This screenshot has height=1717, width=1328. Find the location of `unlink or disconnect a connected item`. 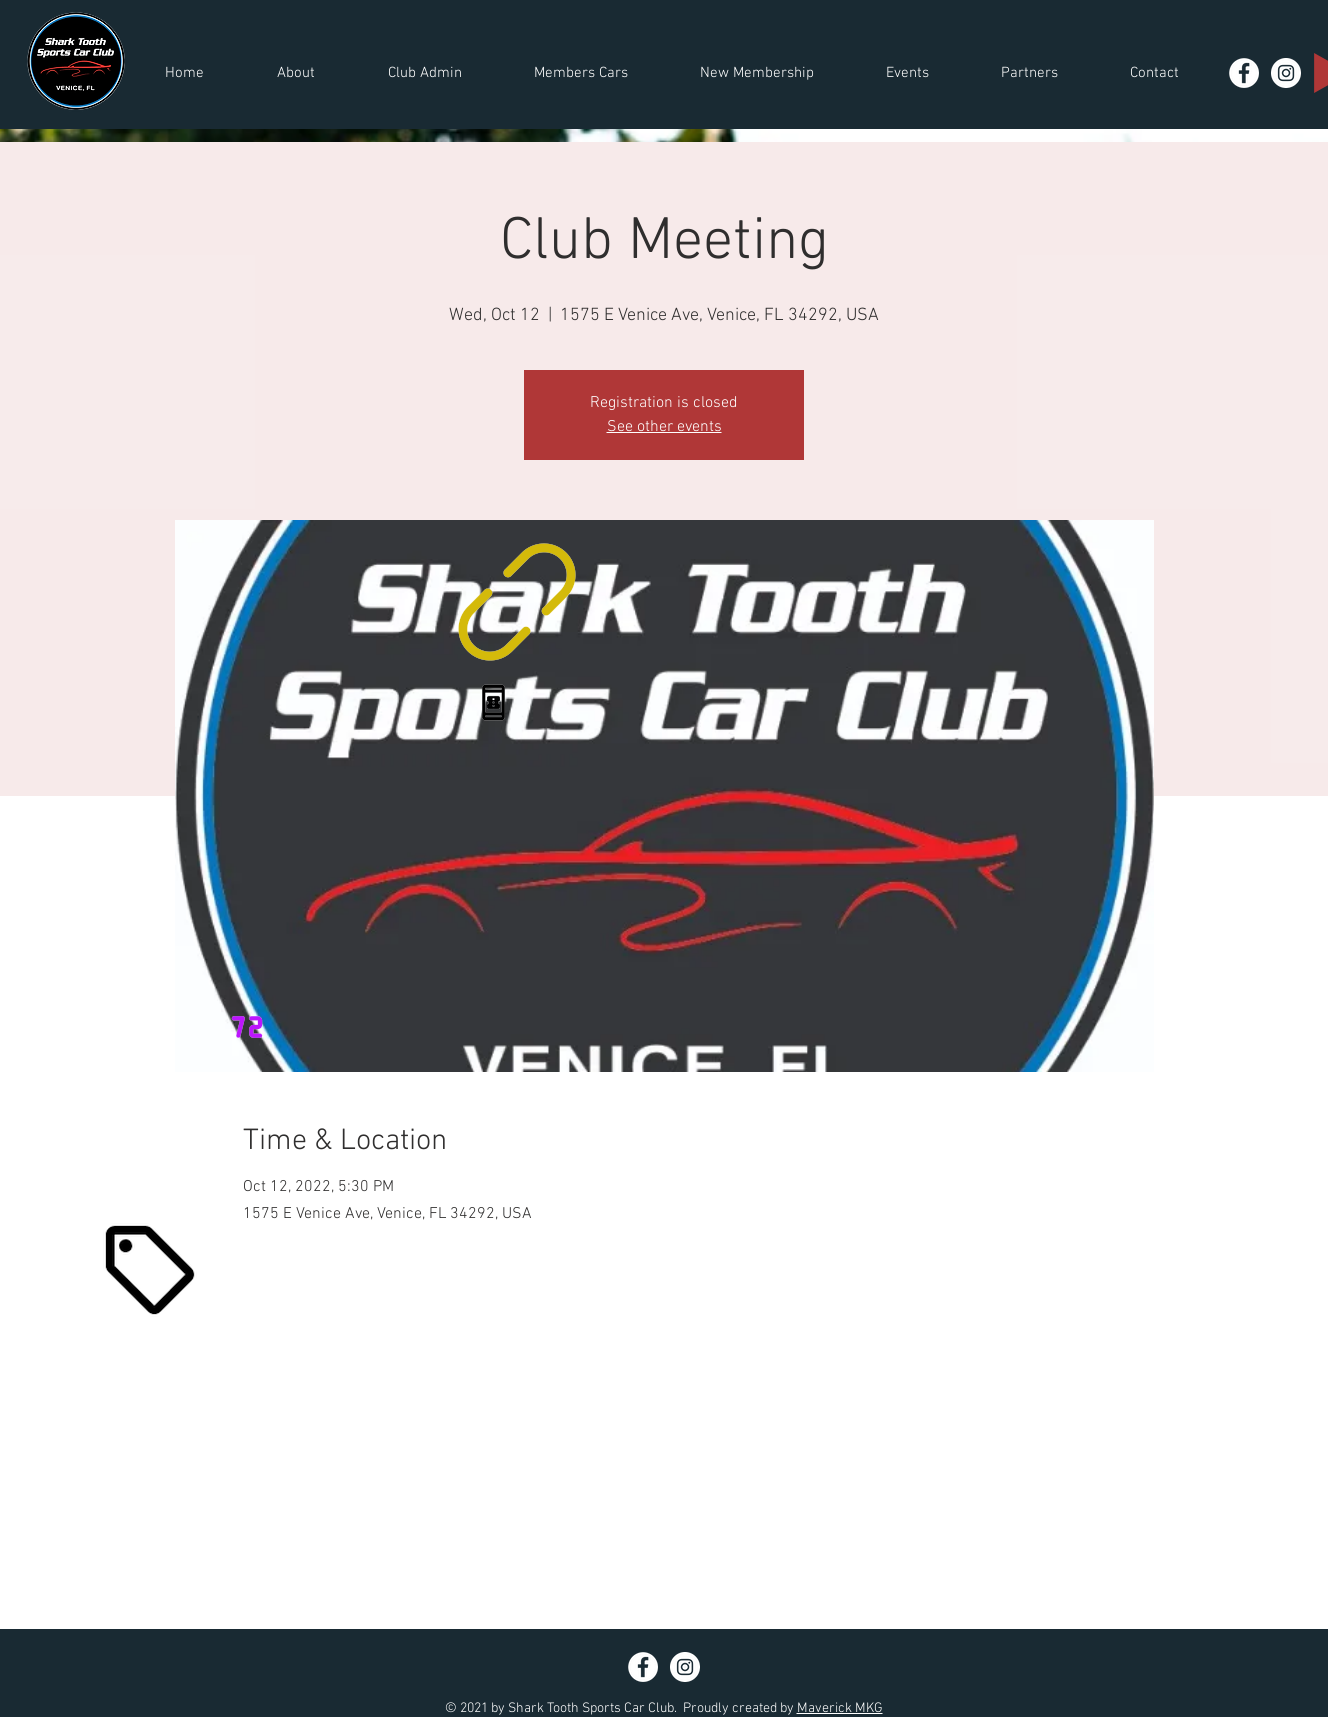

unlink or disconnect a connected item is located at coordinates (517, 602).